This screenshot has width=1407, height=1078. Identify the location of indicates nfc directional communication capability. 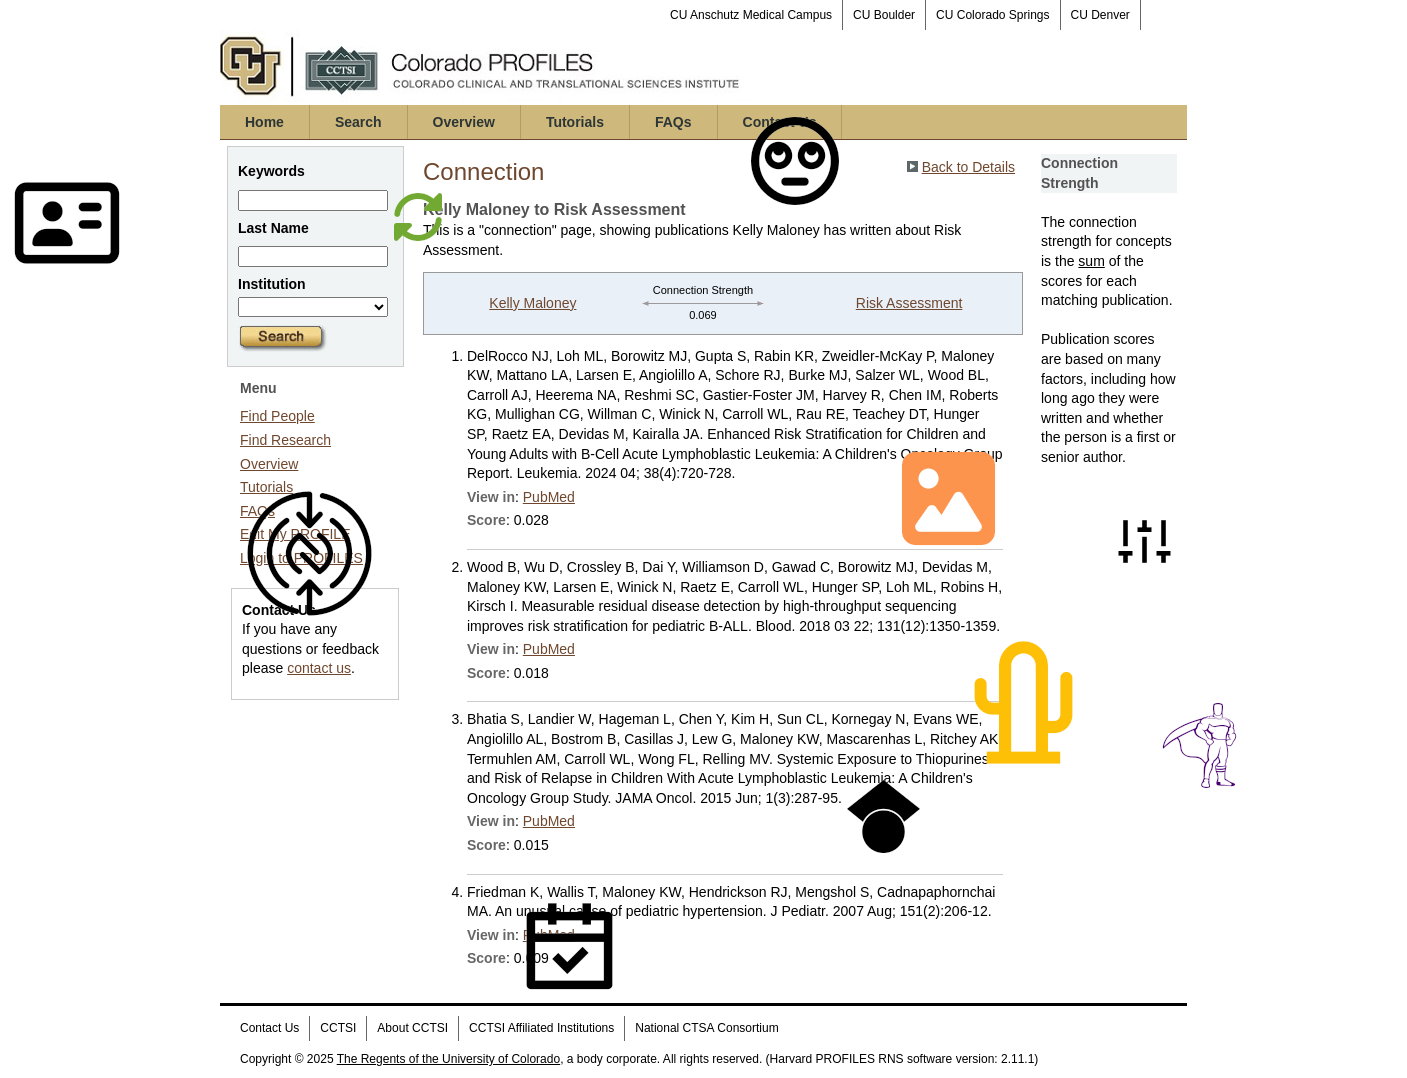
(309, 553).